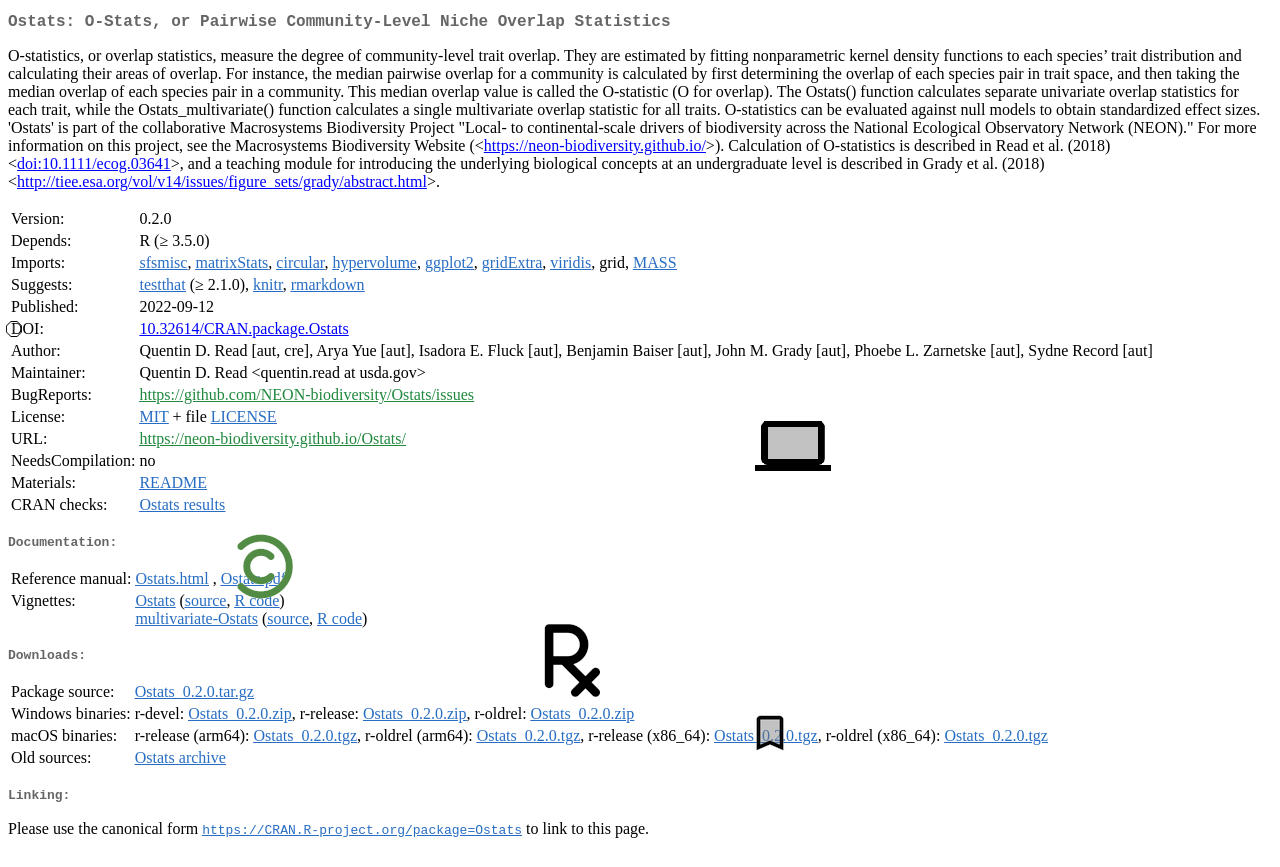 This screenshot has width=1280, height=867. I want to click on access desktop or computer settings, so click(793, 446).